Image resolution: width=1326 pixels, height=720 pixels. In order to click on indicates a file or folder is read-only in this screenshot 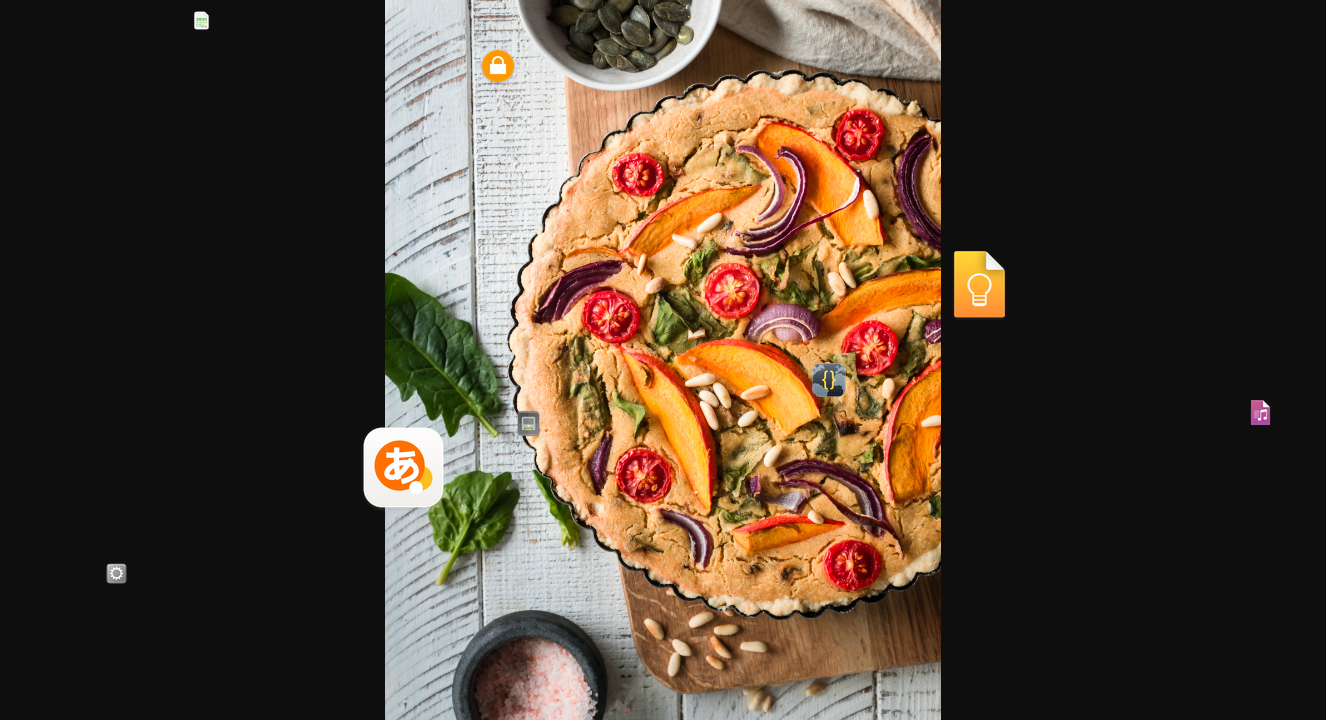, I will do `click(498, 66)`.